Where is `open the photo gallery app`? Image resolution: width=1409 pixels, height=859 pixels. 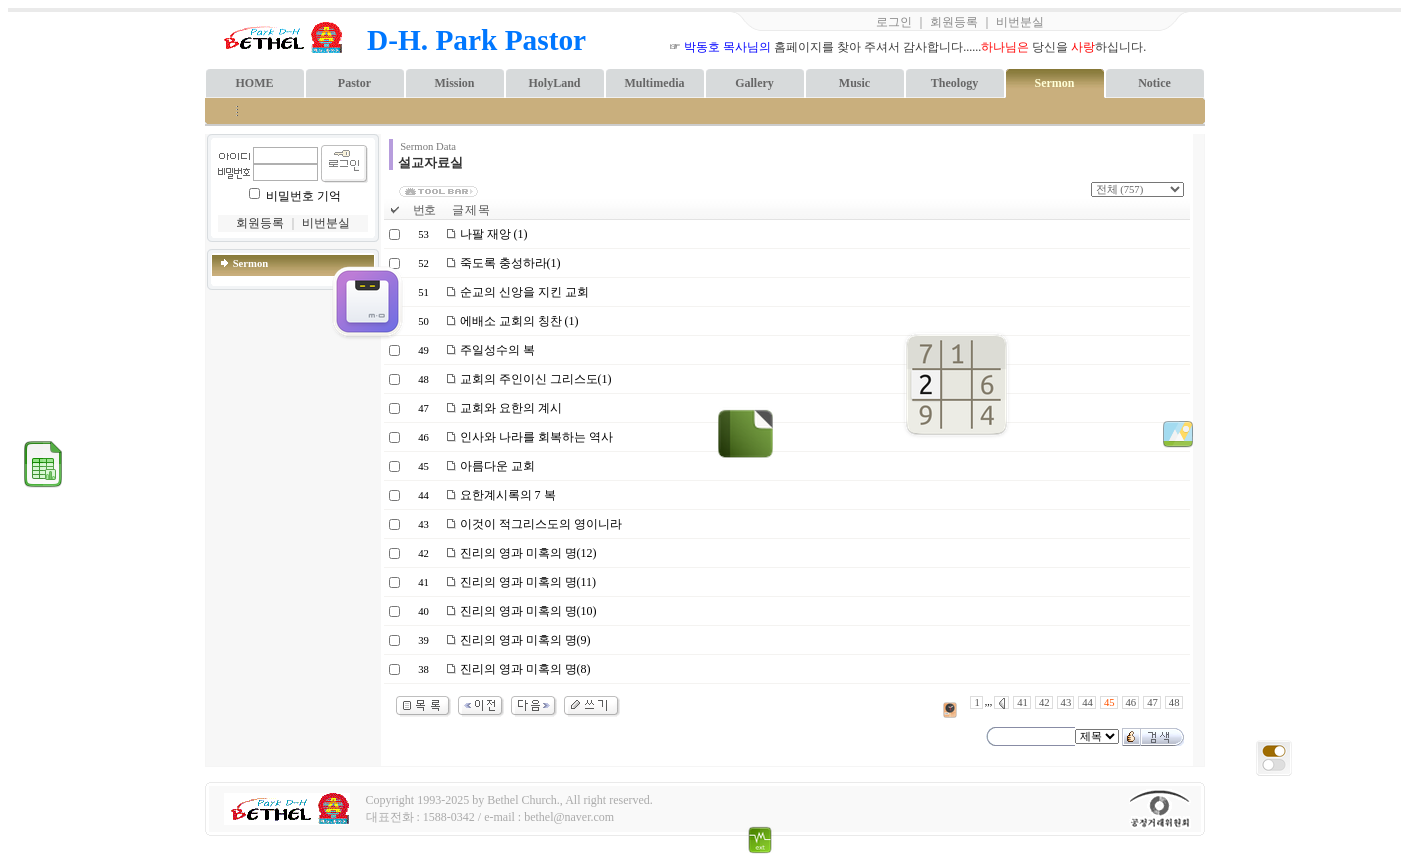 open the photo gallery app is located at coordinates (1178, 434).